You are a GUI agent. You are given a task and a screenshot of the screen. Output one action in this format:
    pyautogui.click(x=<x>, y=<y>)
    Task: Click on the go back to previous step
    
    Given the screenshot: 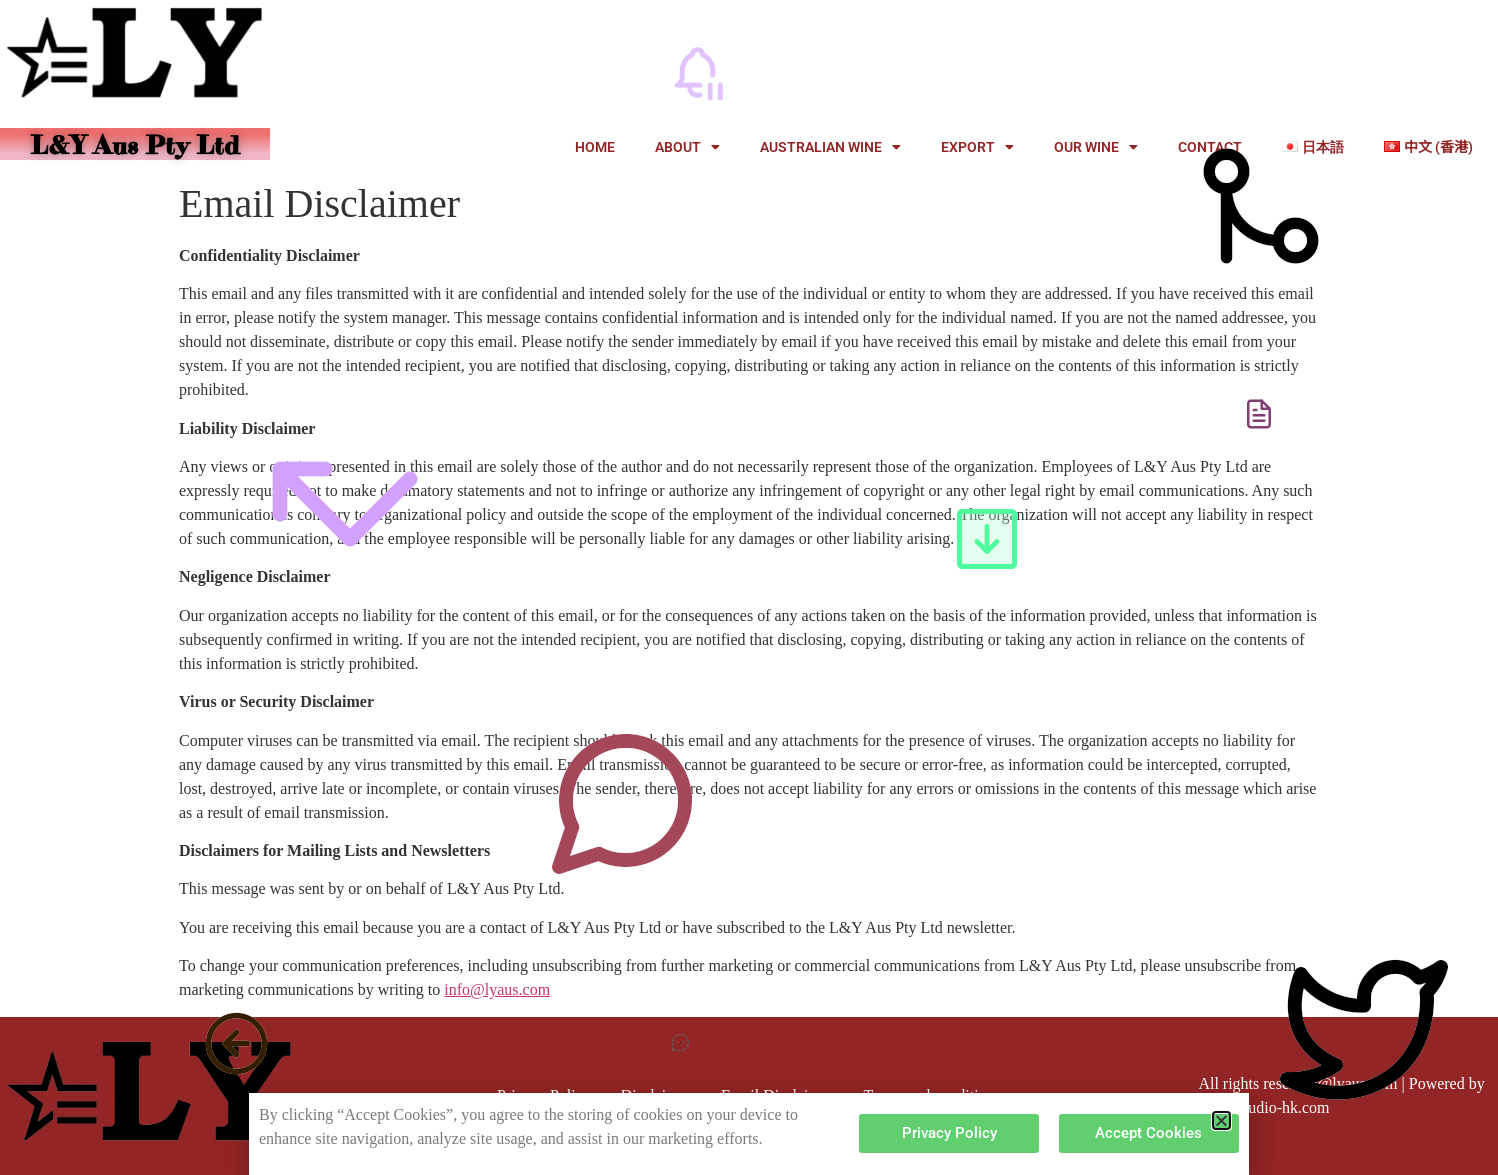 What is the action you would take?
    pyautogui.click(x=345, y=499)
    